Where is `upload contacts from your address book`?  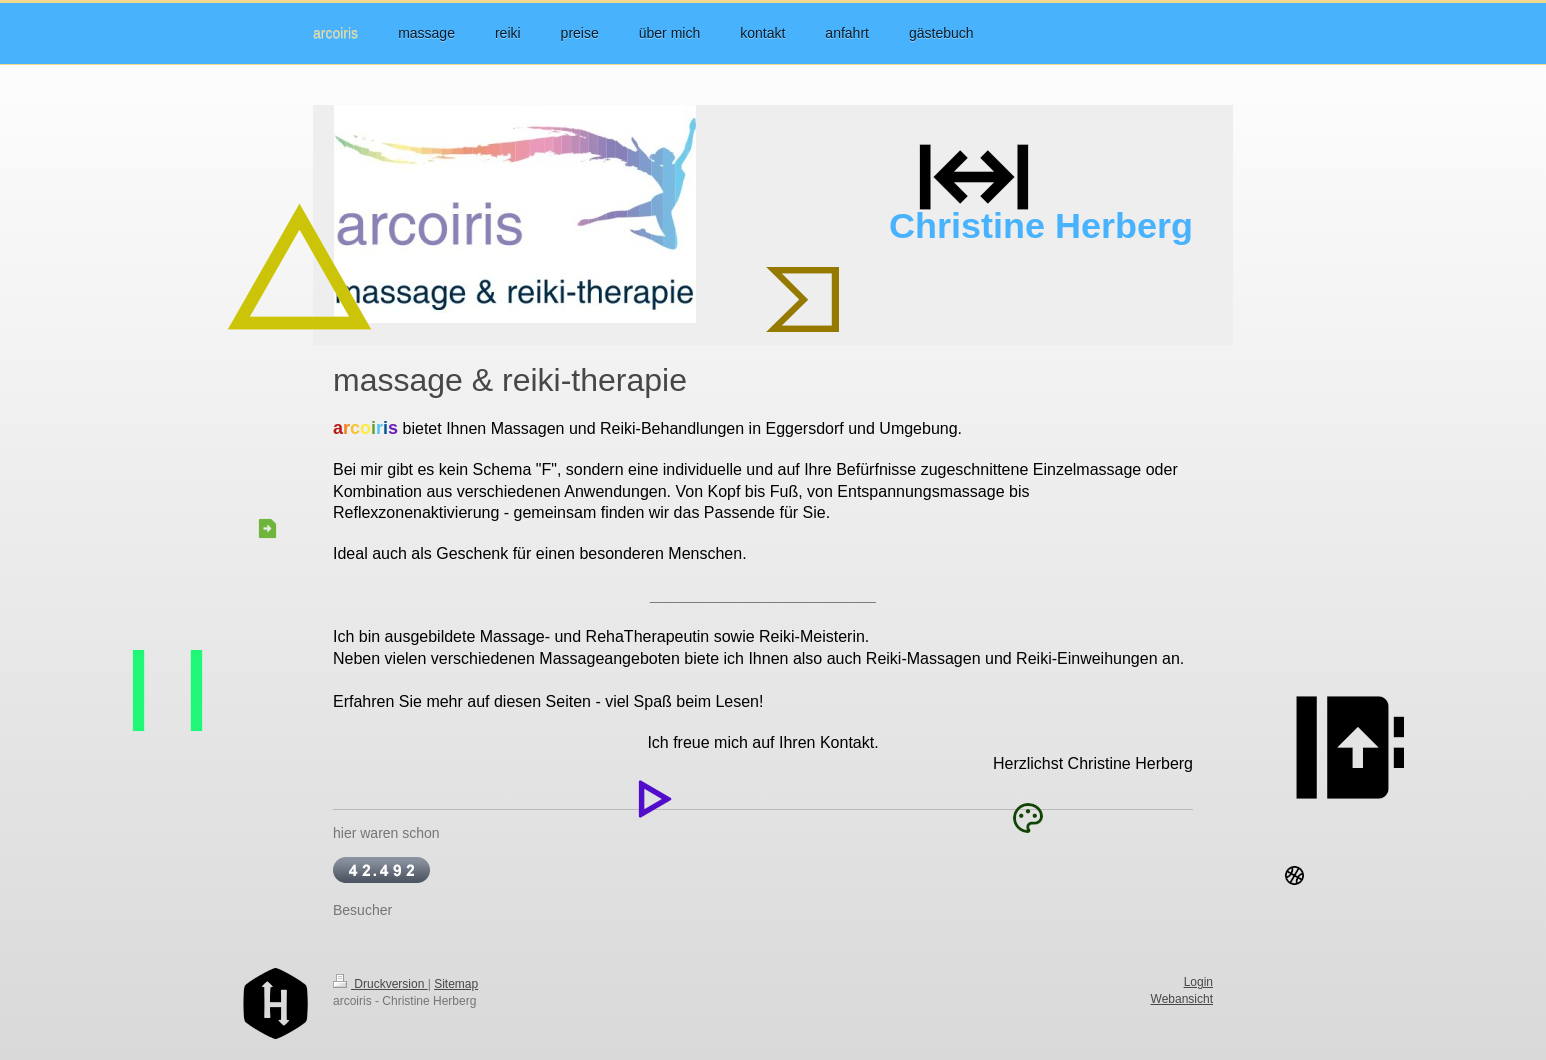 upload contacts from your address book is located at coordinates (1342, 747).